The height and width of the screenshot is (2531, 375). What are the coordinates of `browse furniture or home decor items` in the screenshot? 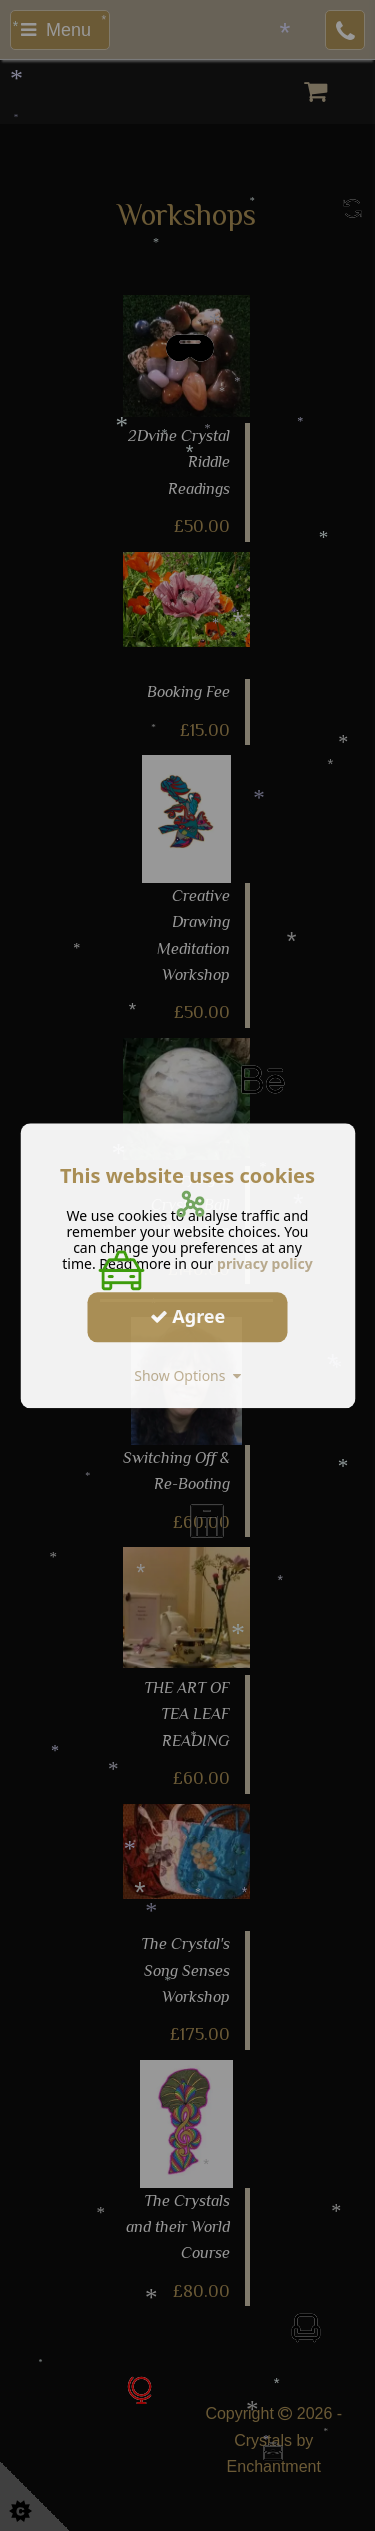 It's located at (306, 2328).